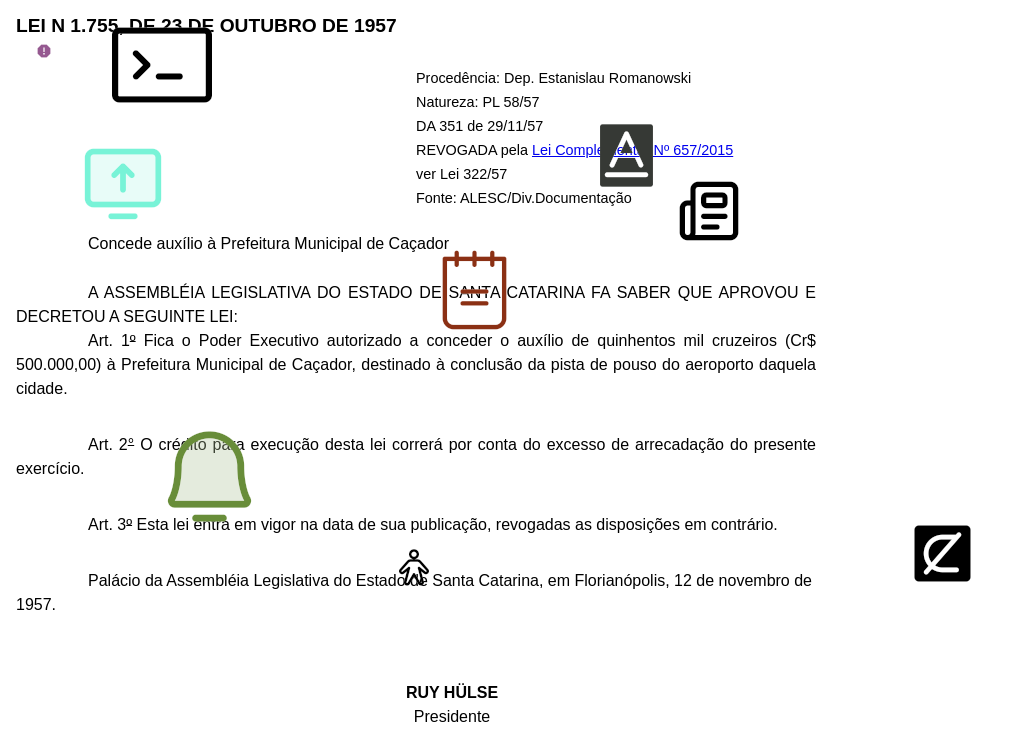 This screenshot has width=1024, height=745. Describe the element at coordinates (474, 291) in the screenshot. I see `open notes or notepad app` at that location.